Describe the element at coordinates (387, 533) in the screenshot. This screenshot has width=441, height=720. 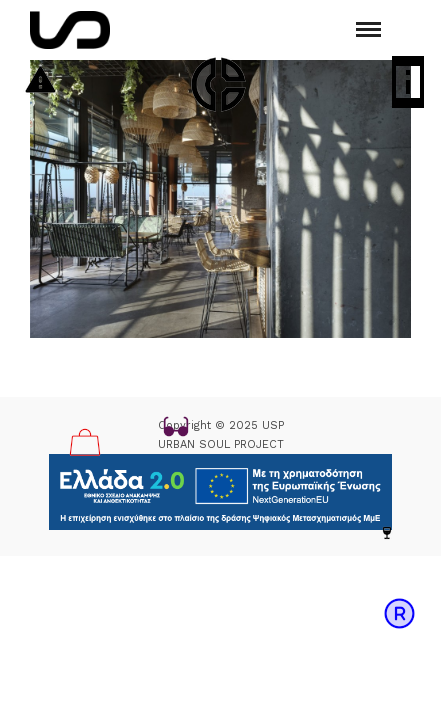
I see `find nearby wine bars or restaurants` at that location.